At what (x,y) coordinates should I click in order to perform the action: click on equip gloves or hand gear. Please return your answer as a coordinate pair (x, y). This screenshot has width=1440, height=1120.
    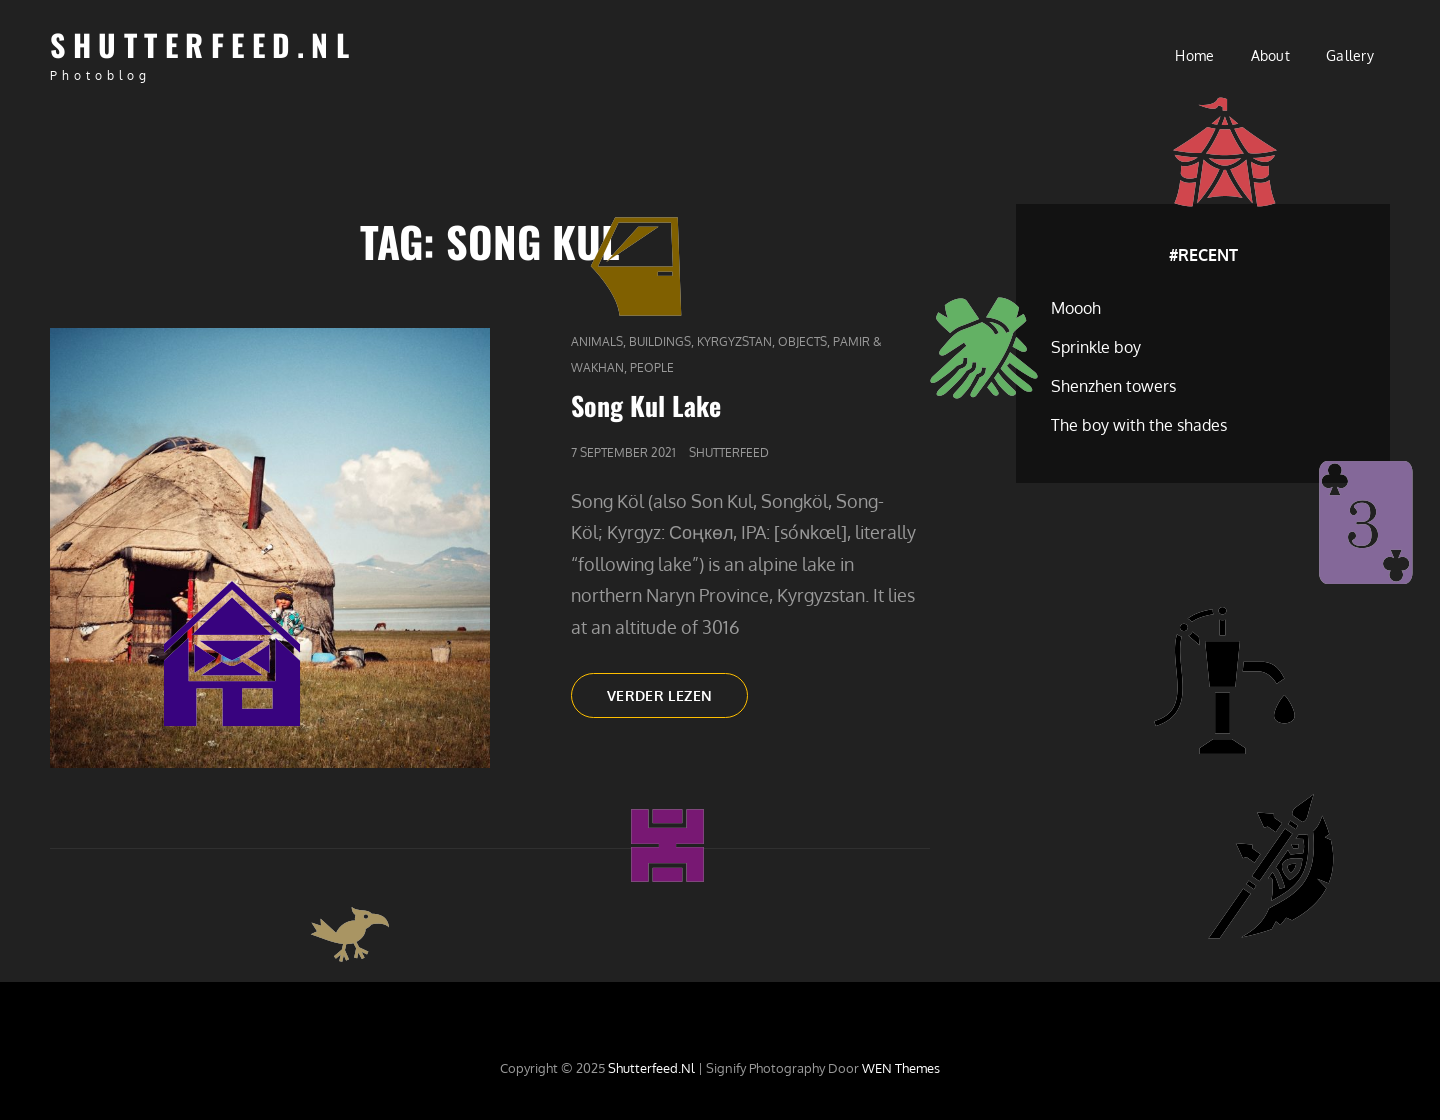
    Looking at the image, I should click on (984, 348).